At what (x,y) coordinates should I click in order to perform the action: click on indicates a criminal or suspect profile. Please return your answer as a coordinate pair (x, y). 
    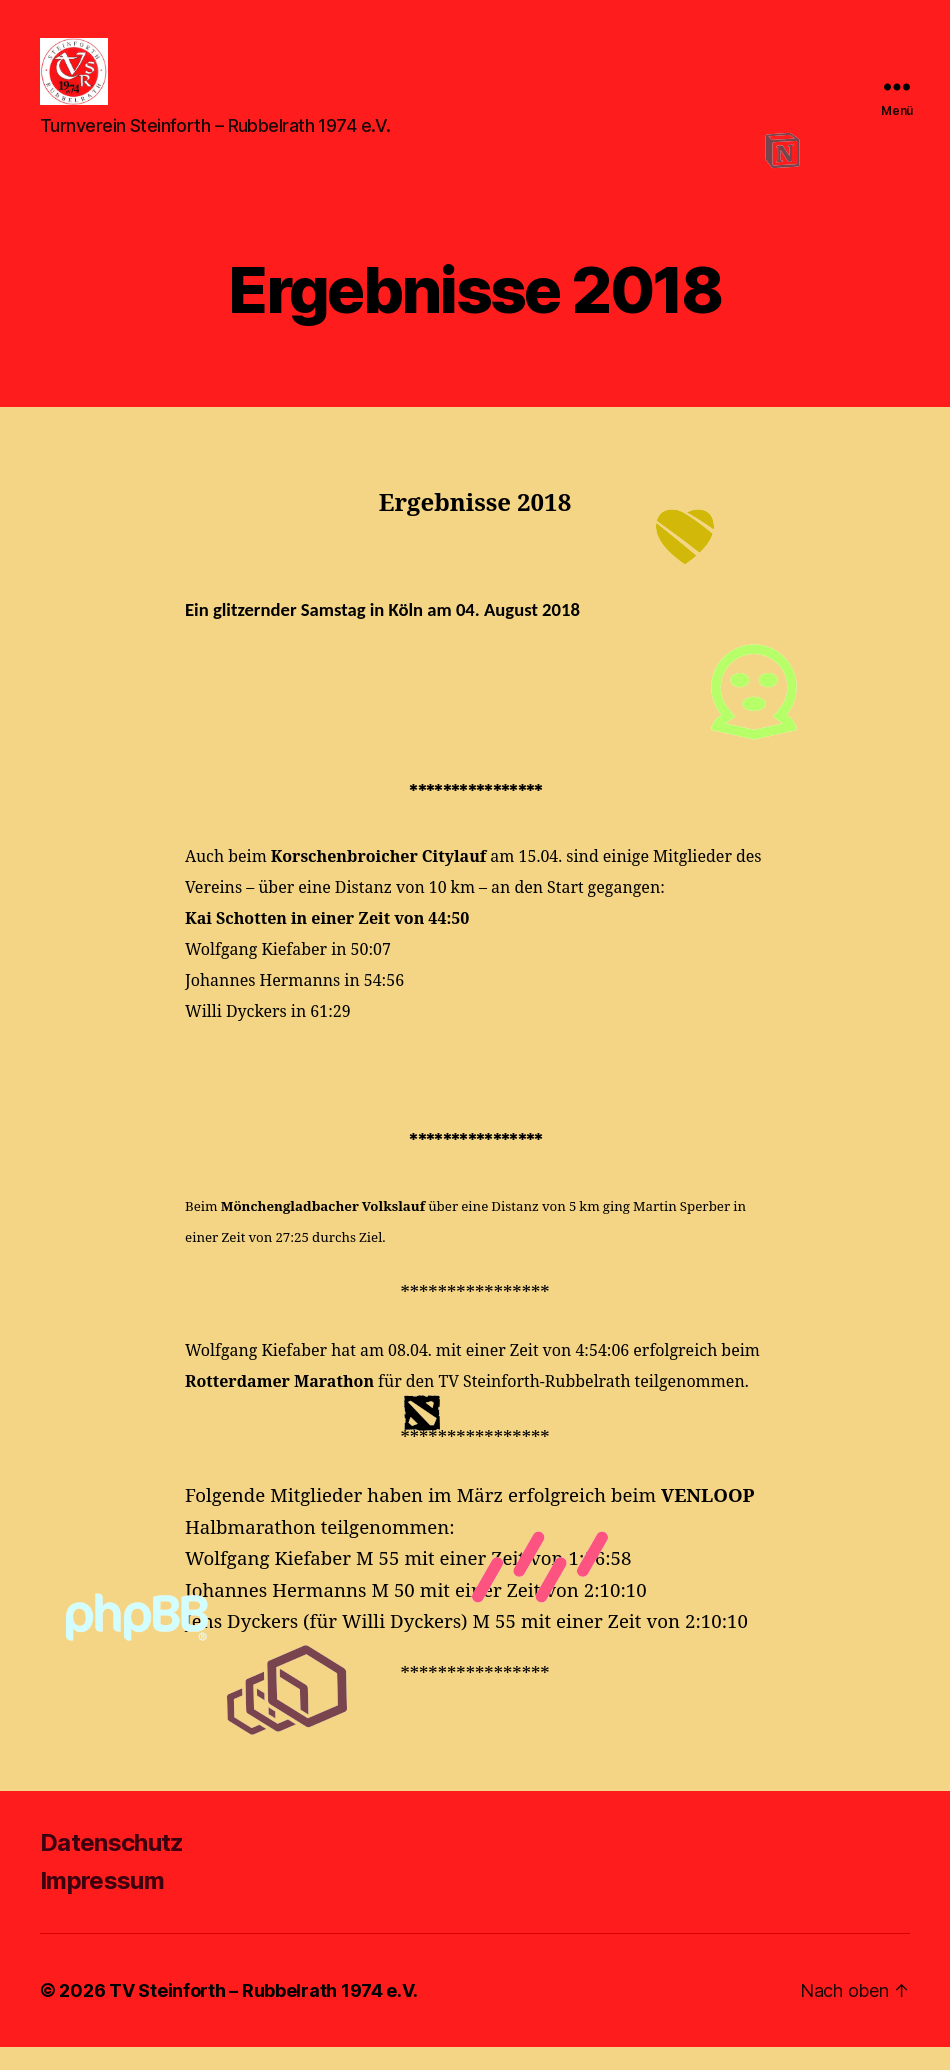
    Looking at the image, I should click on (754, 692).